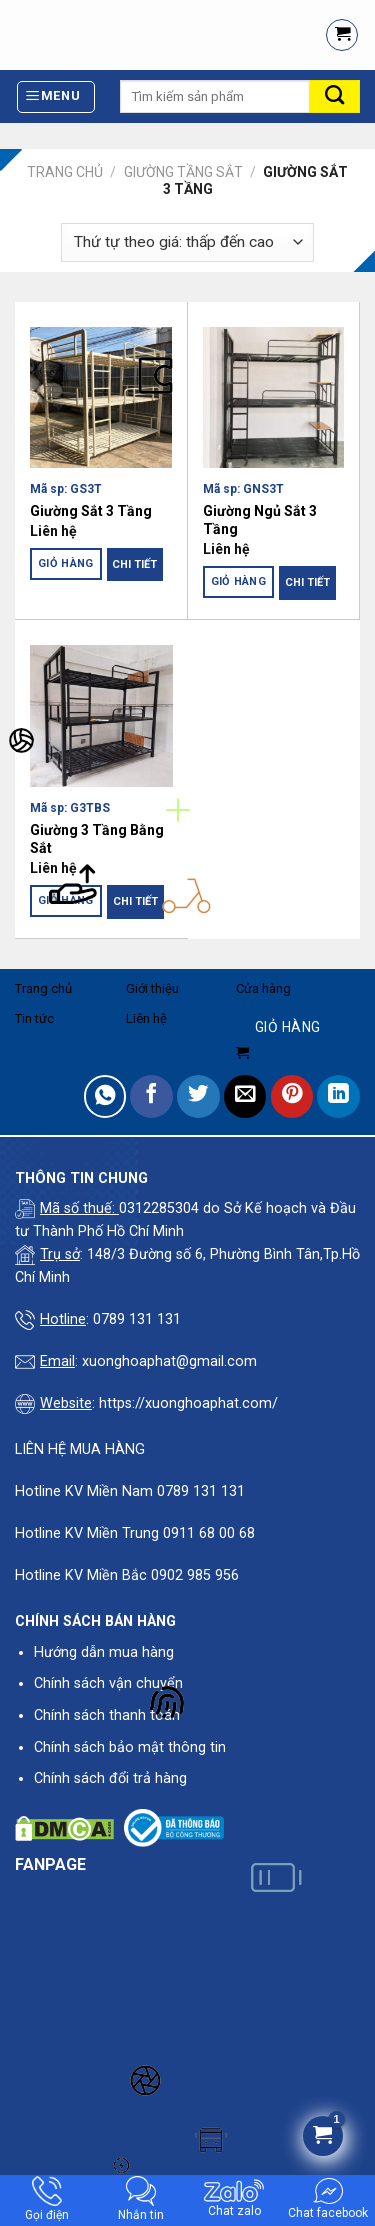 The image size is (375, 2226). Describe the element at coordinates (167, 1702) in the screenshot. I see `authenticate with fingerprint` at that location.